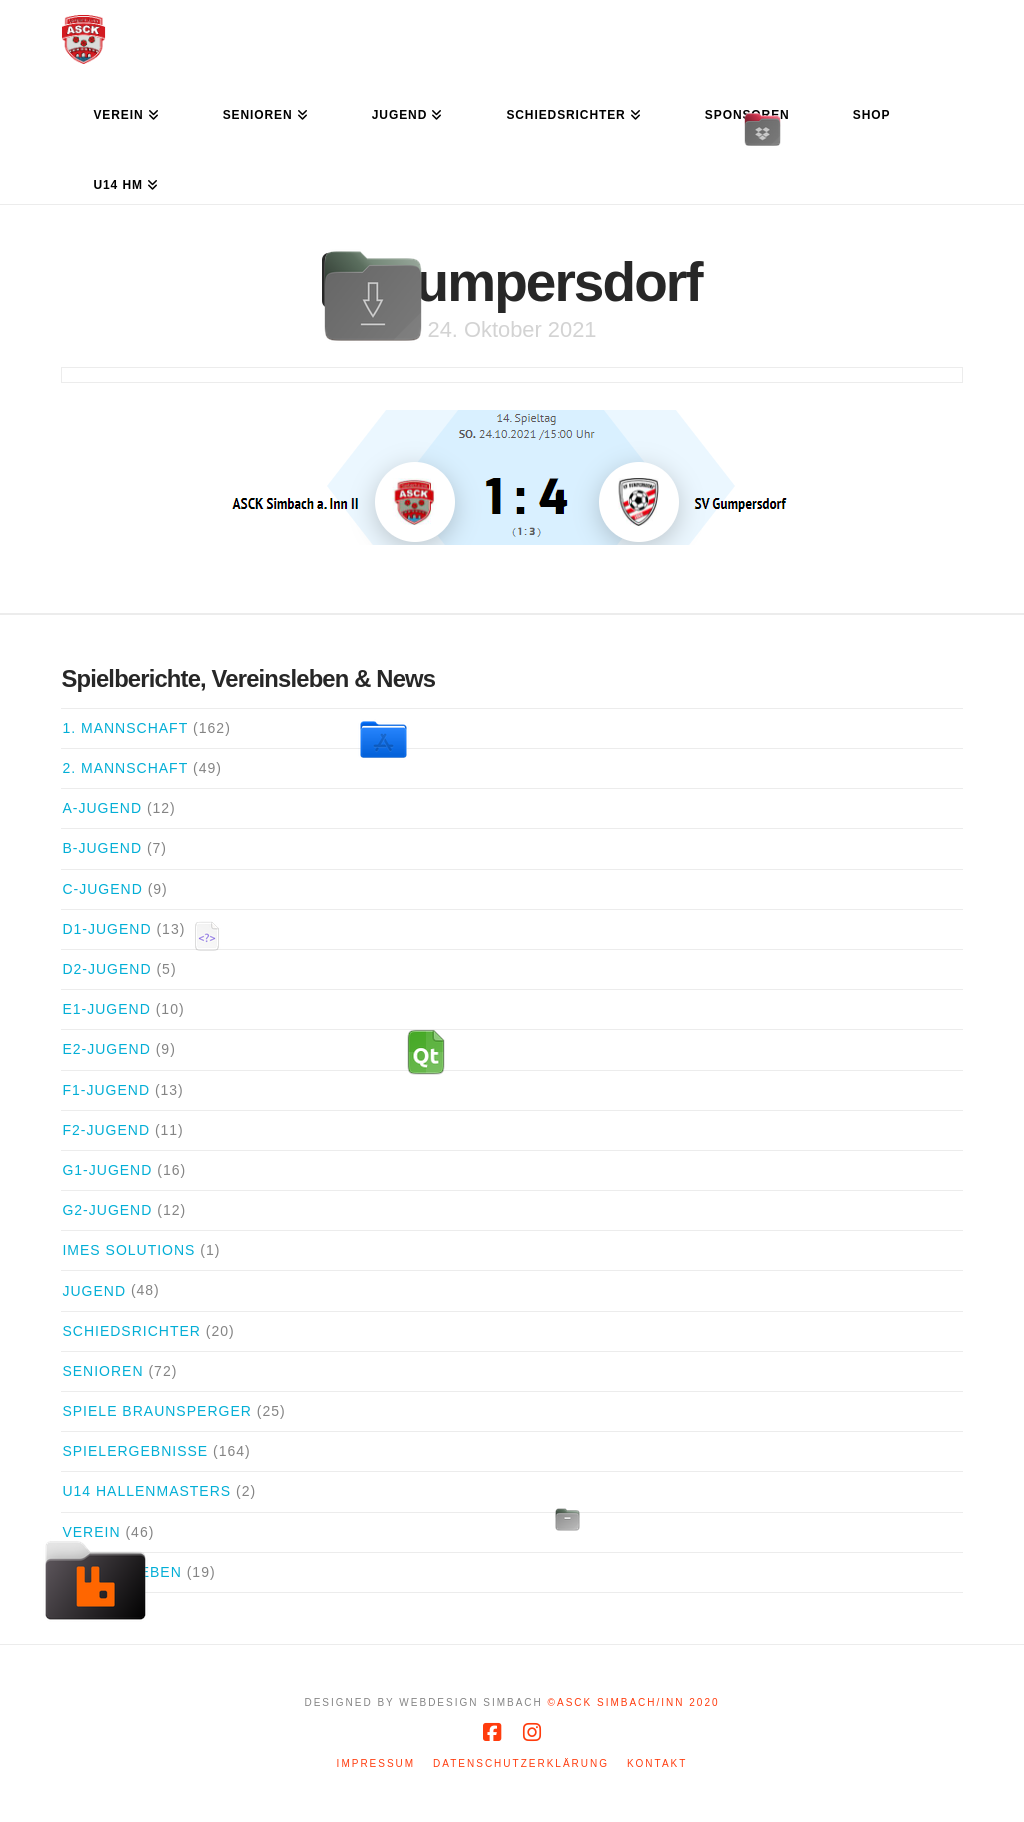  What do you see at coordinates (207, 936) in the screenshot?
I see `a PHP source code file` at bounding box center [207, 936].